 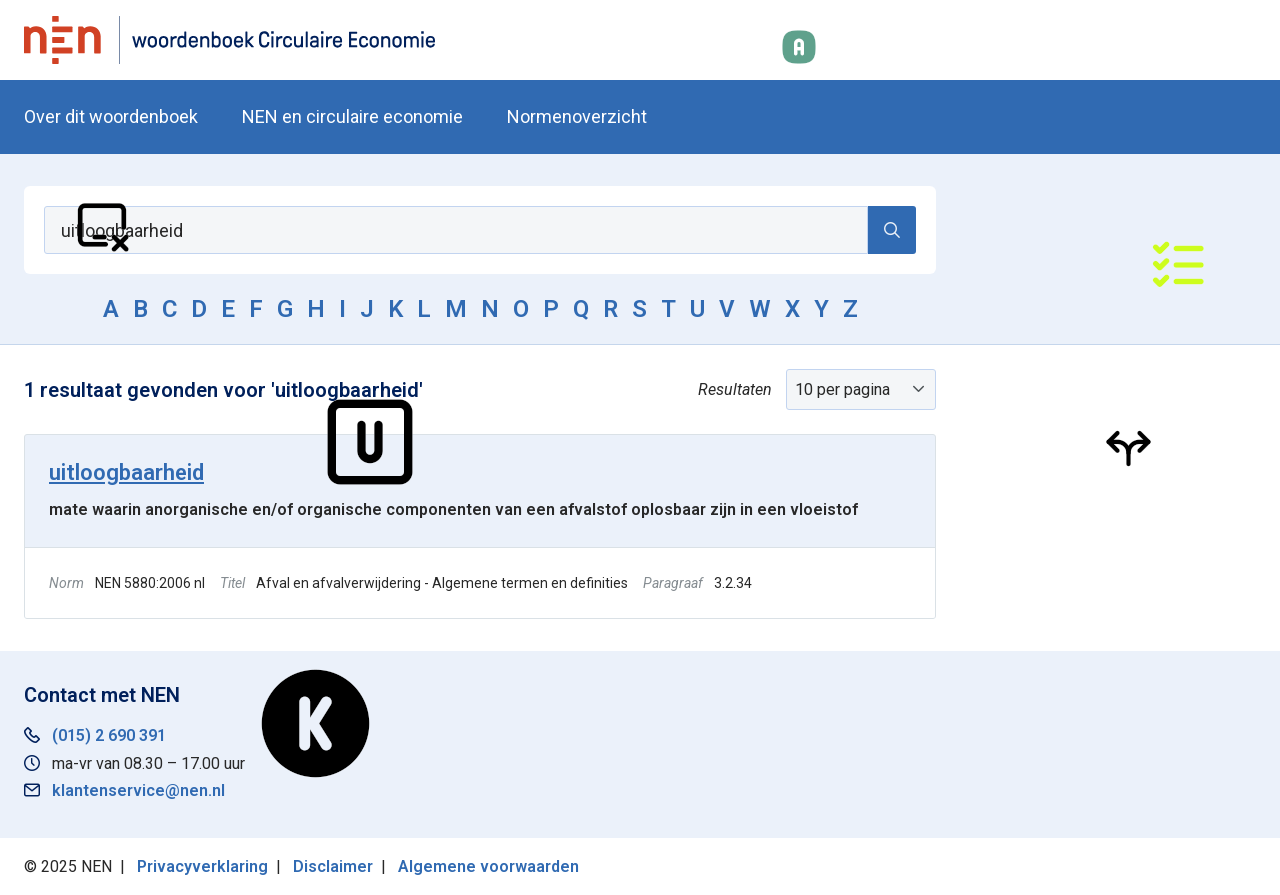 I want to click on switch or swap between two items, so click(x=1128, y=448).